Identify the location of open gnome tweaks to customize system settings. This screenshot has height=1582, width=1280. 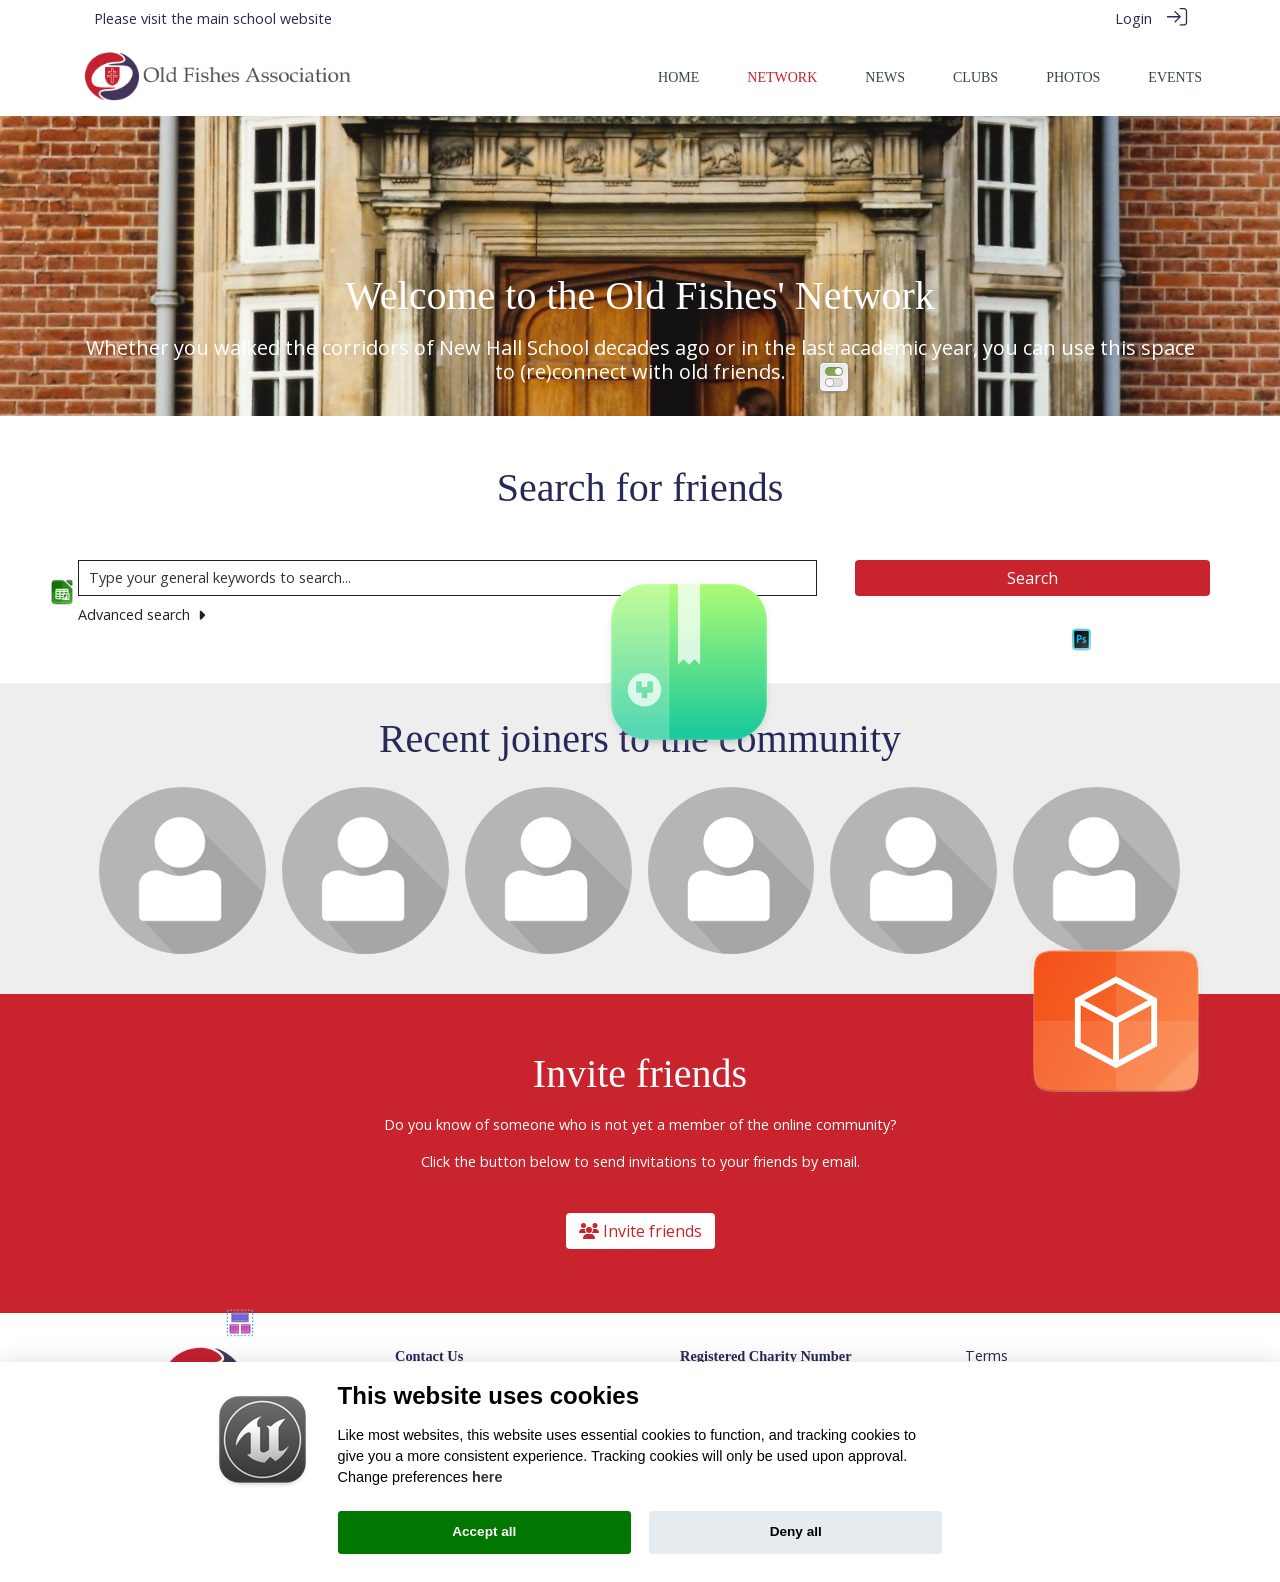
(834, 377).